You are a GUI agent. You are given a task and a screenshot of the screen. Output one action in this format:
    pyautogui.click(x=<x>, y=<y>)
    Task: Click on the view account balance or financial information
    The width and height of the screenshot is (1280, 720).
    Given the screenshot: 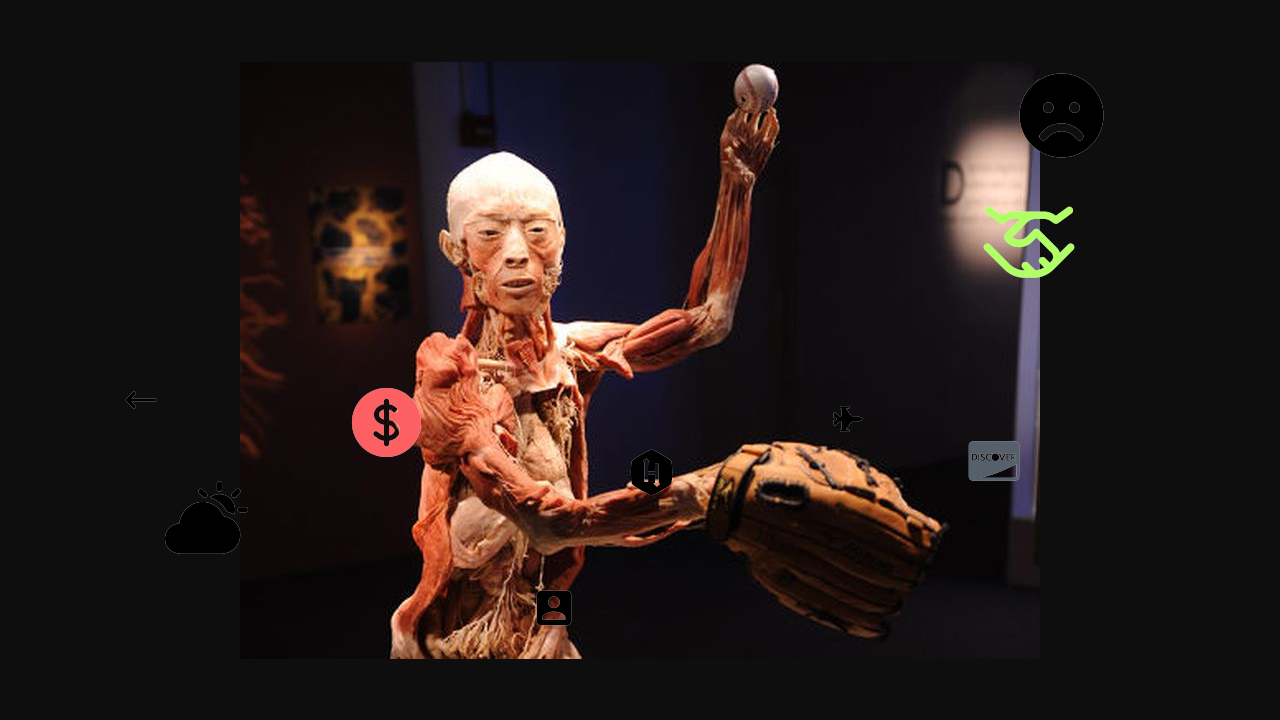 What is the action you would take?
    pyautogui.click(x=386, y=422)
    